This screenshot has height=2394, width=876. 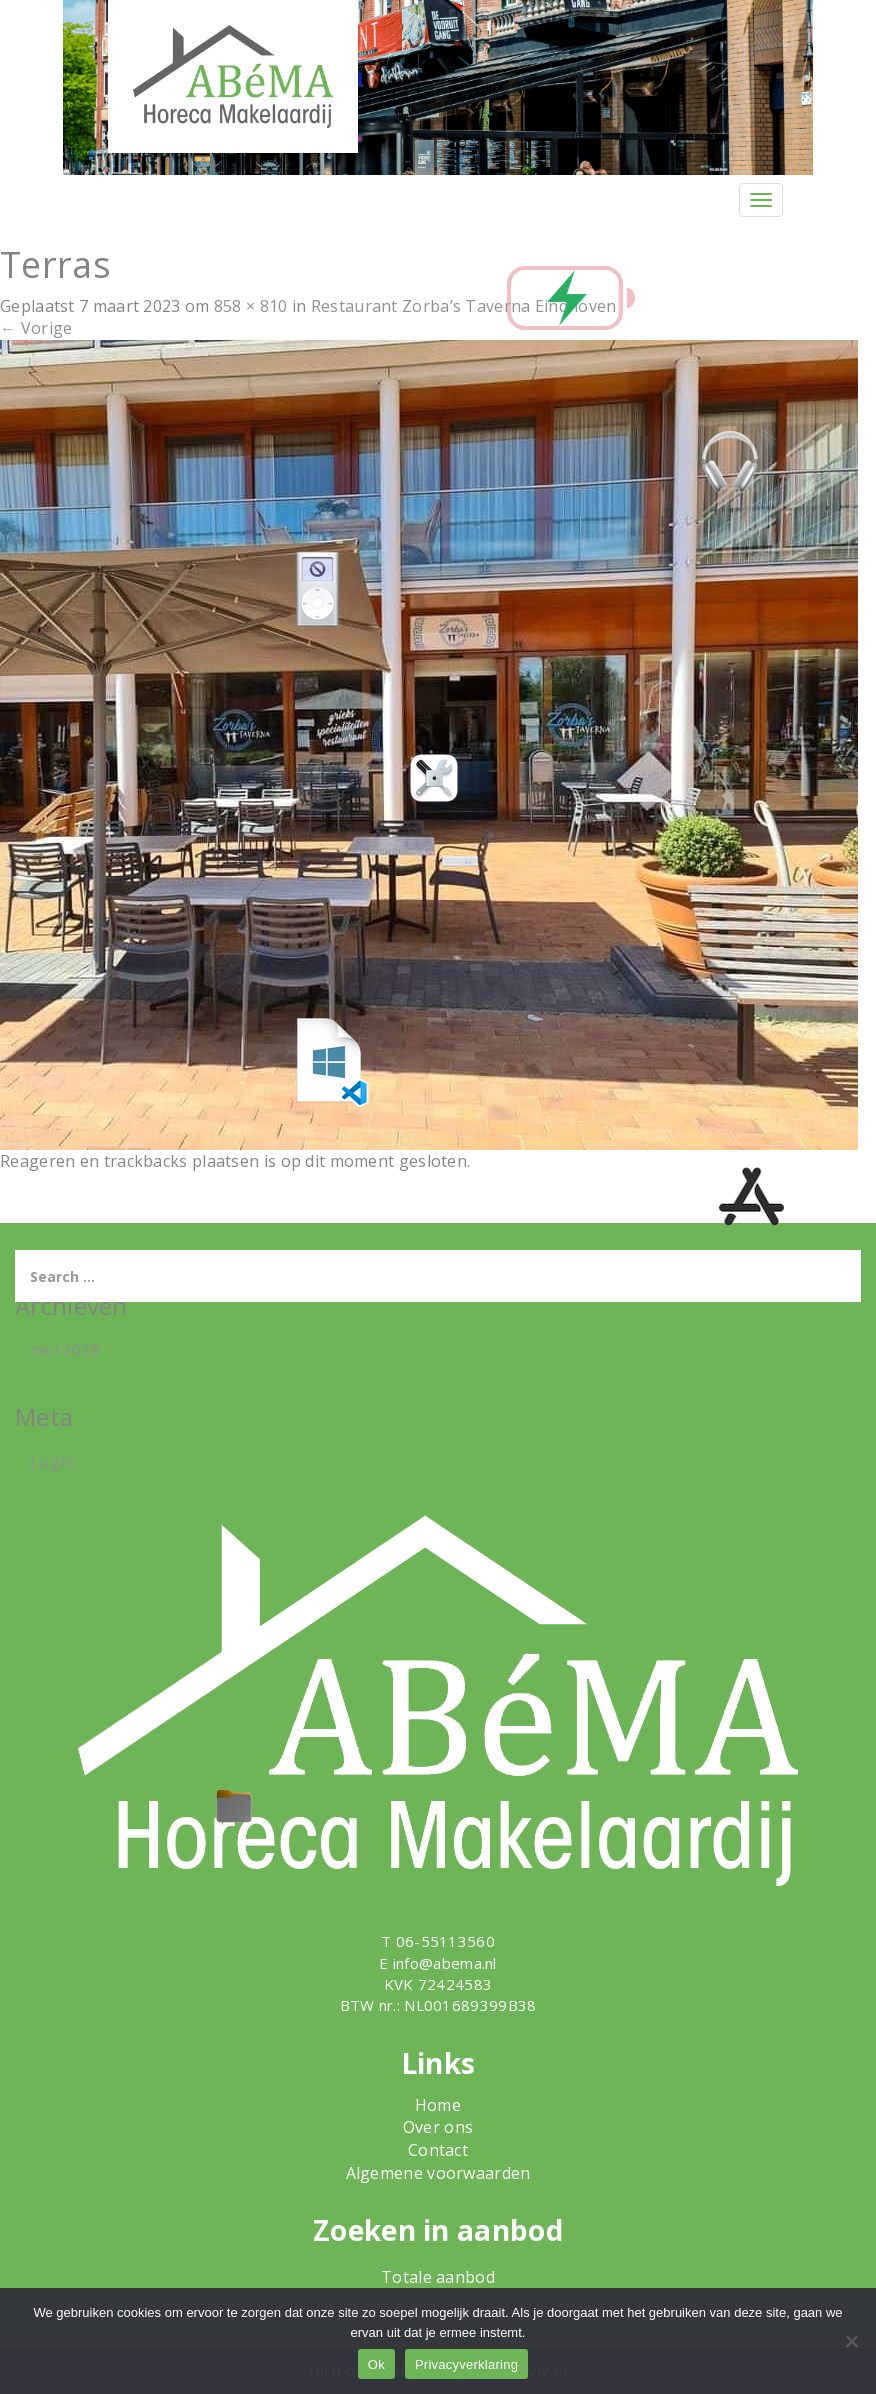 What do you see at coordinates (571, 298) in the screenshot?
I see `indicates battery is empty but currently charging` at bounding box center [571, 298].